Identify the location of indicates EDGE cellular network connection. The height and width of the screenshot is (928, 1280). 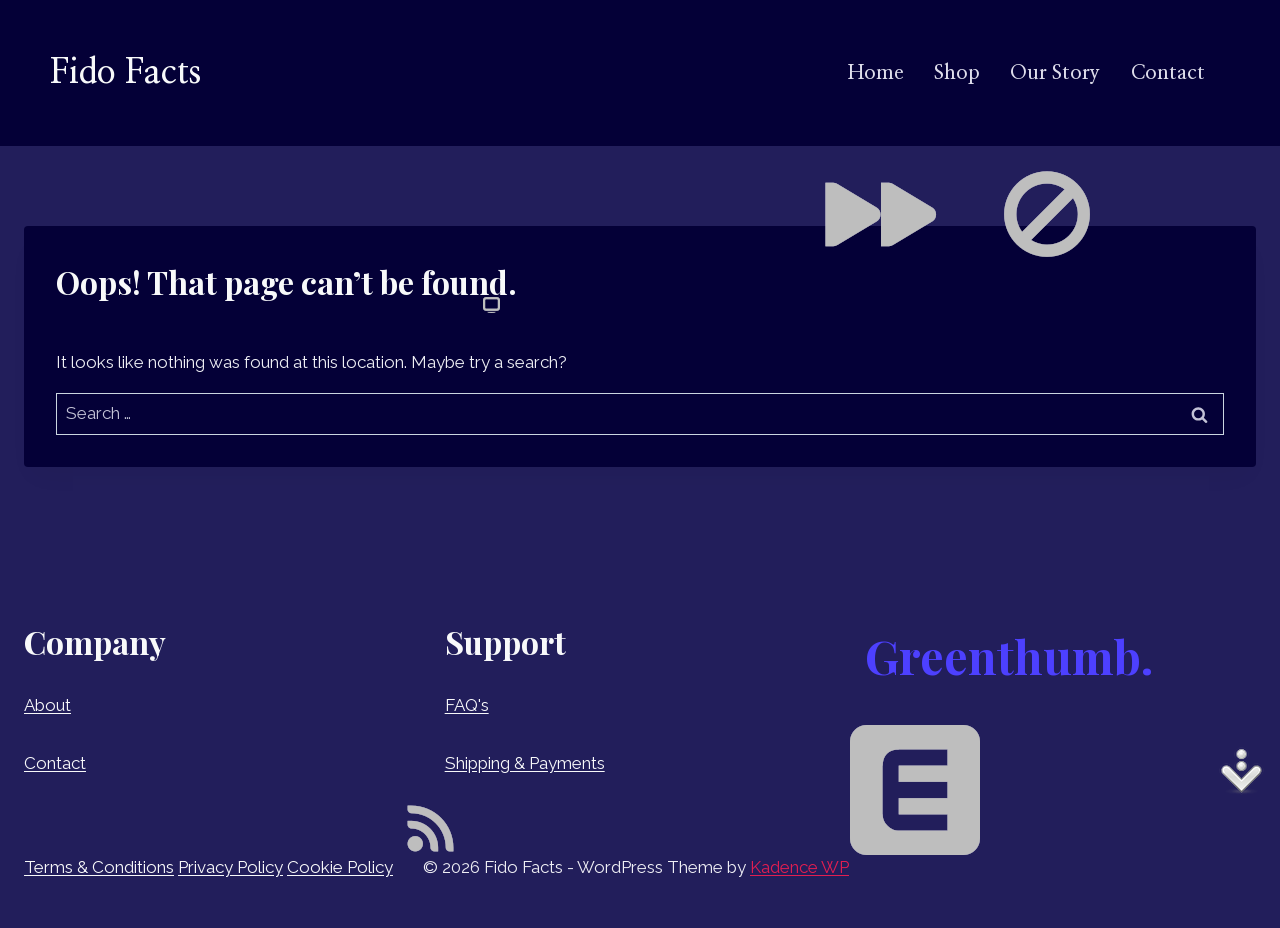
(915, 790).